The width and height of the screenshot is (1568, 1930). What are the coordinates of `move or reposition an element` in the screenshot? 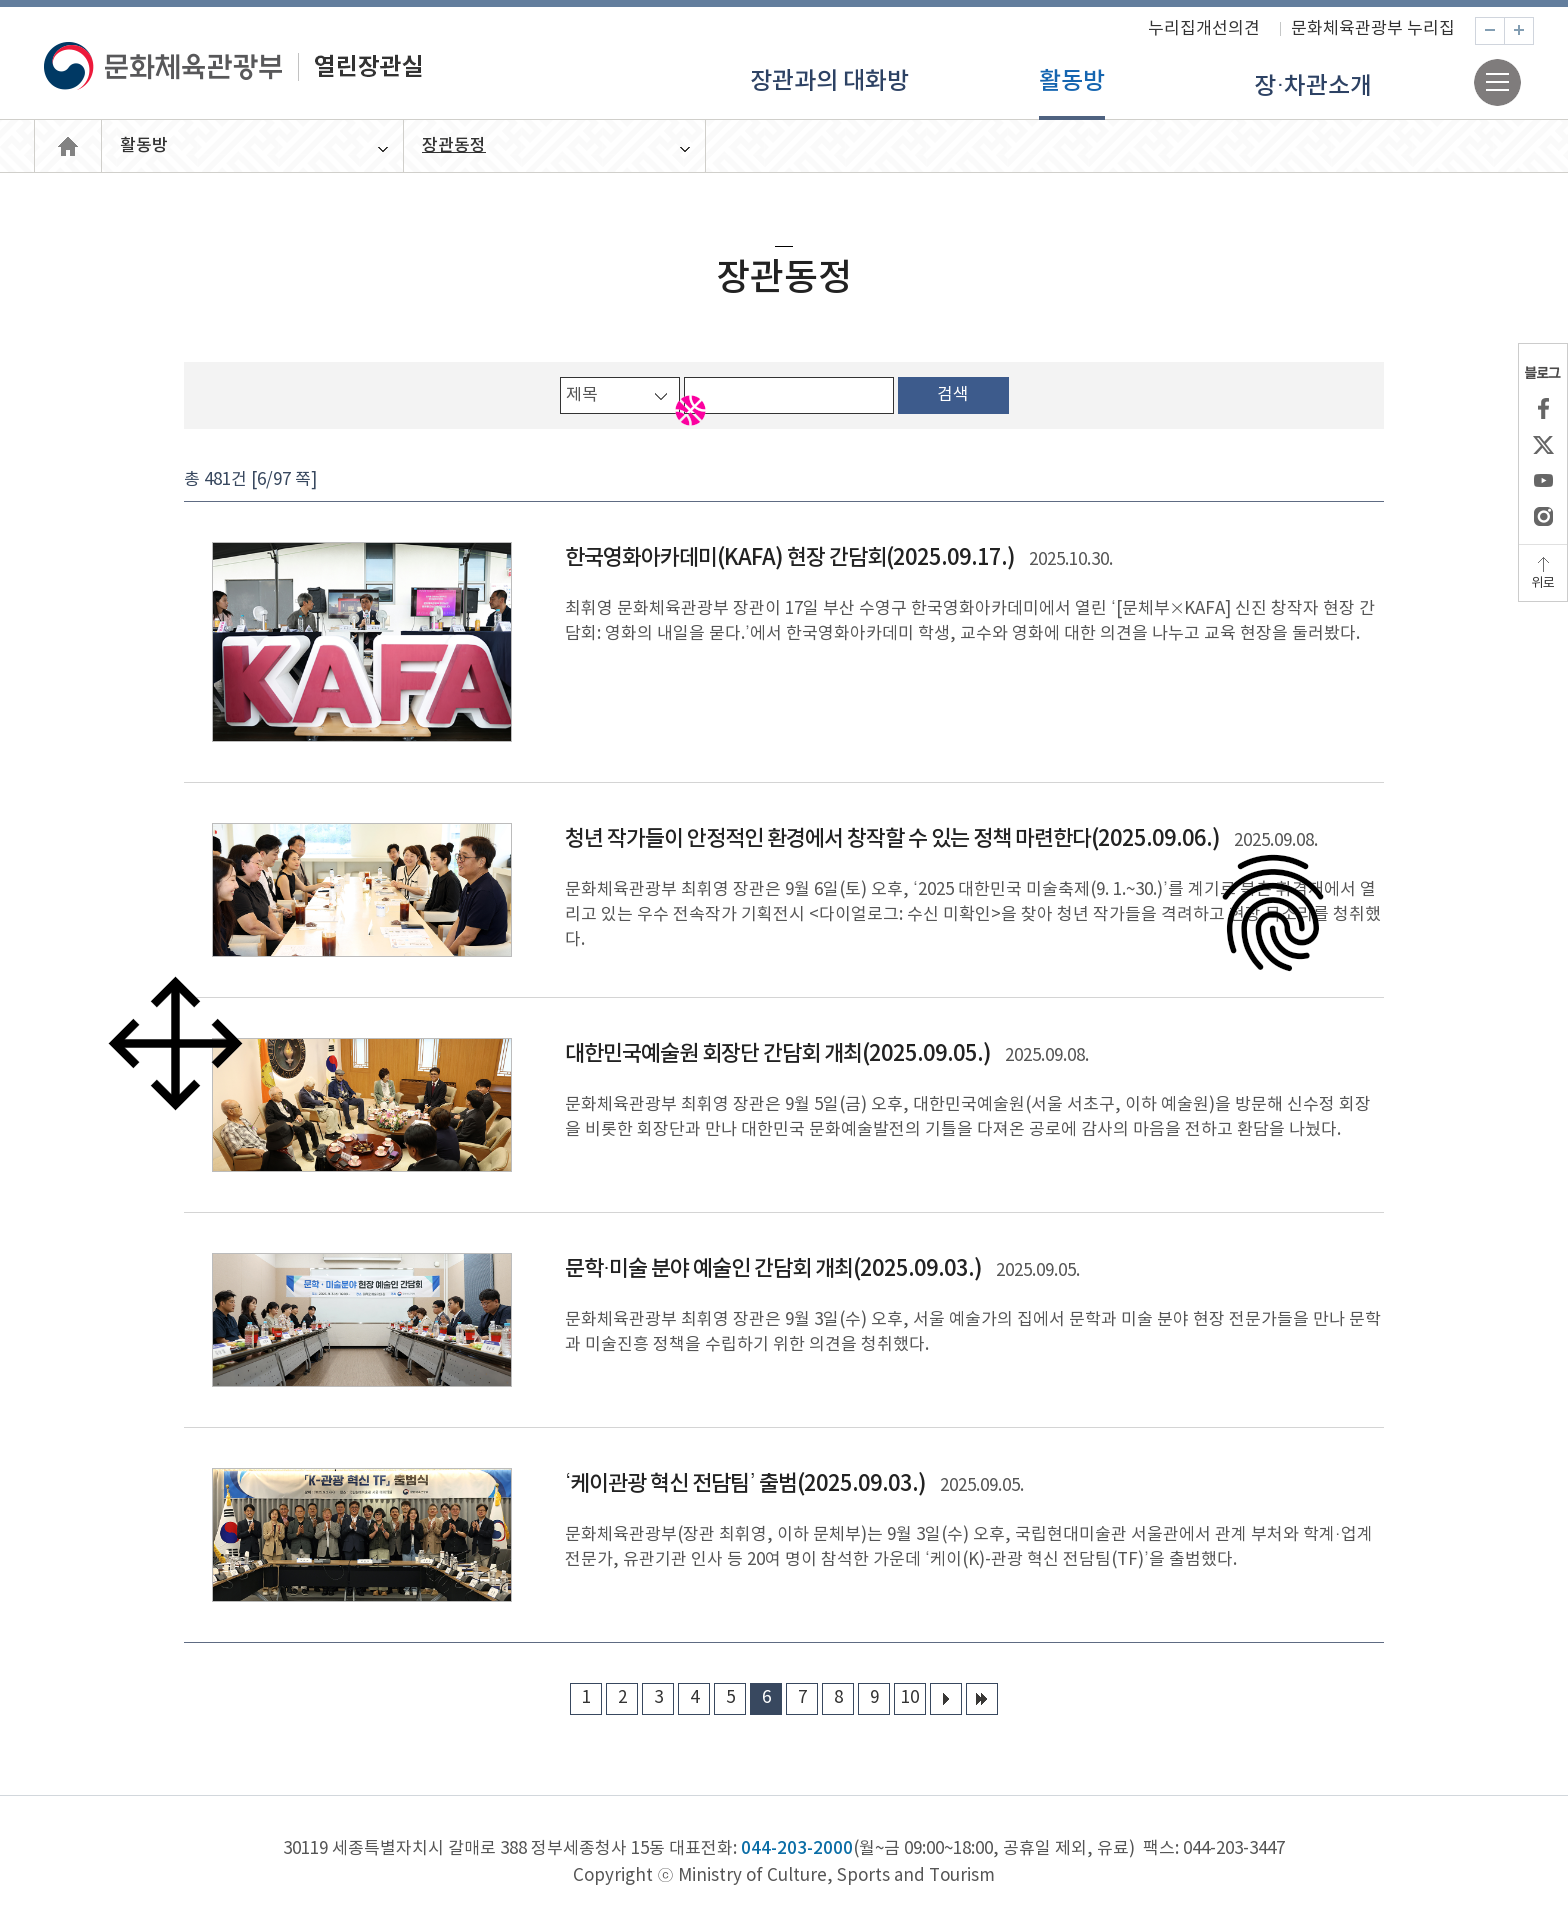 It's located at (175, 1043).